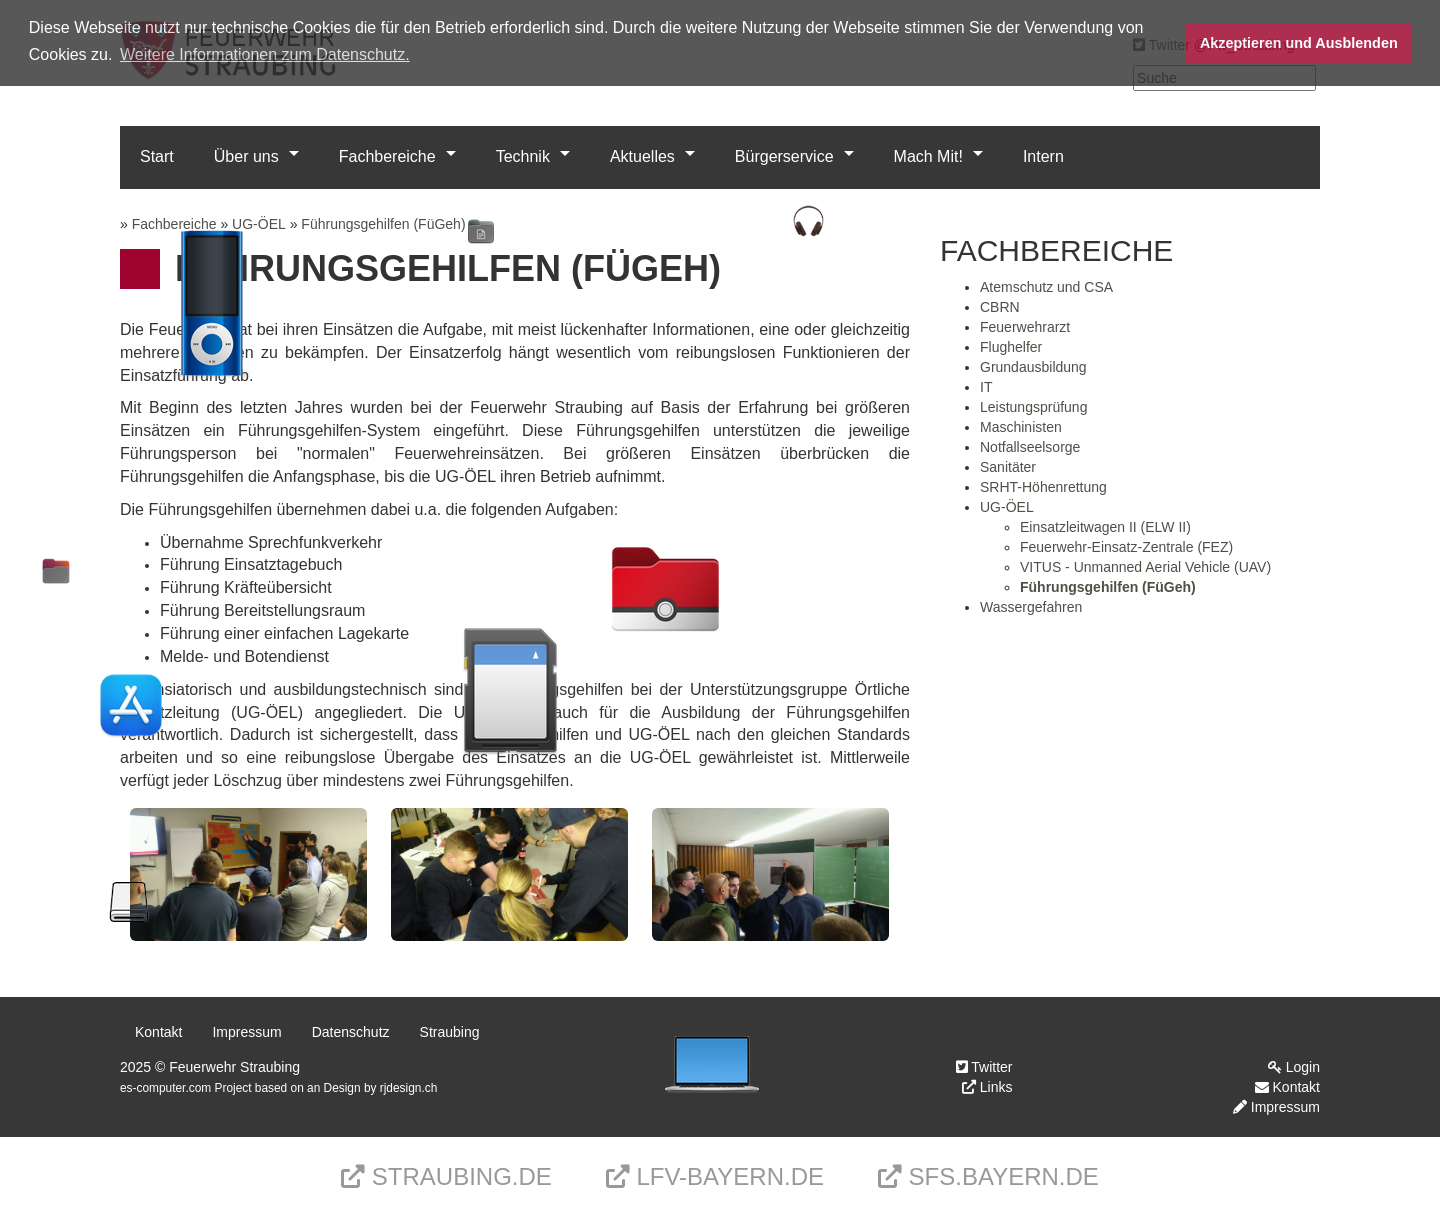  What do you see at coordinates (481, 231) in the screenshot?
I see `open your documents folder` at bounding box center [481, 231].